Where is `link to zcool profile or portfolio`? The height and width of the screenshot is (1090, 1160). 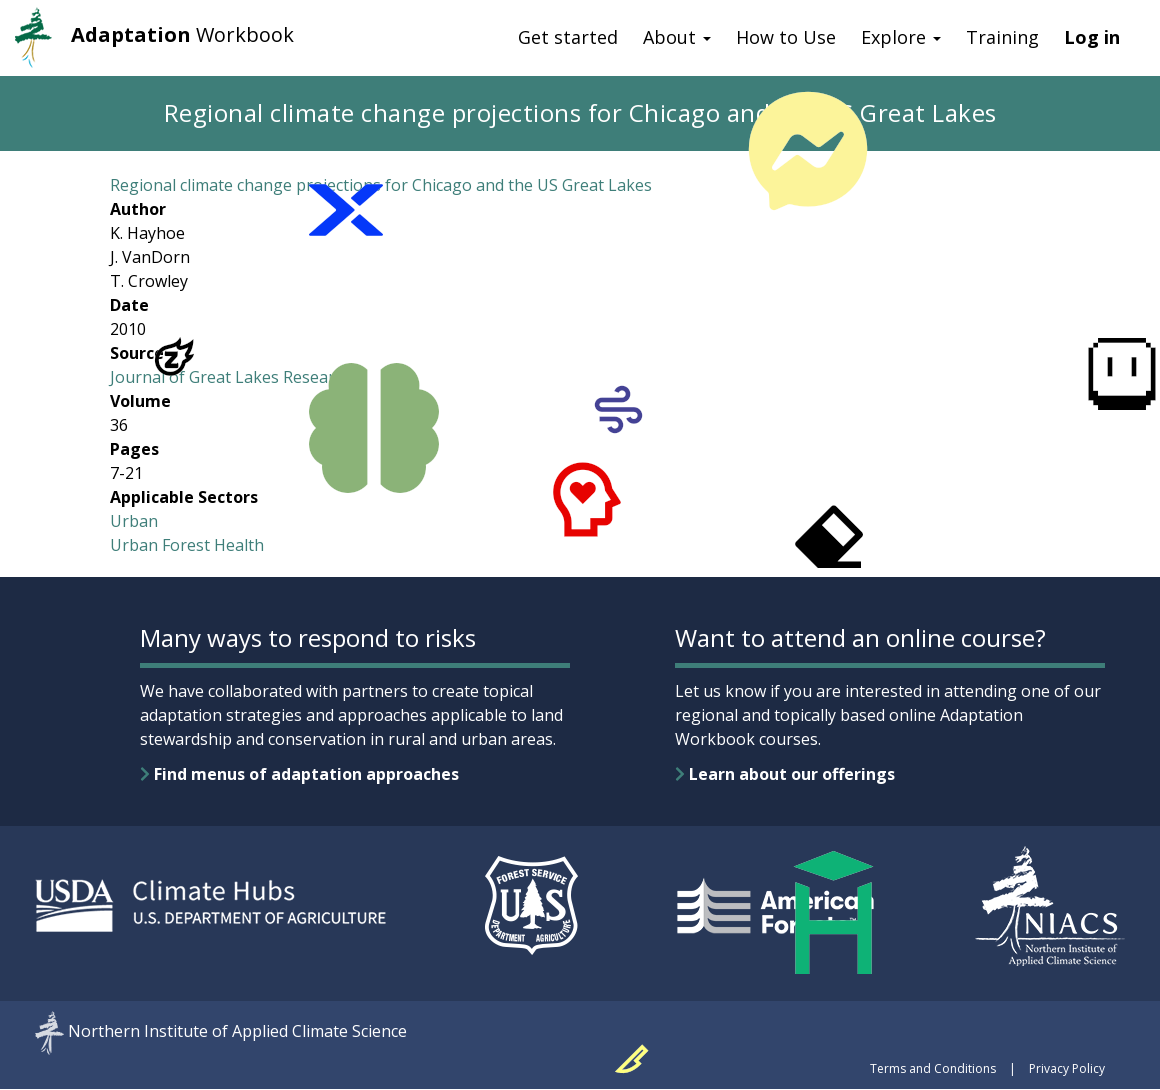 link to zcool profile or portfolio is located at coordinates (174, 356).